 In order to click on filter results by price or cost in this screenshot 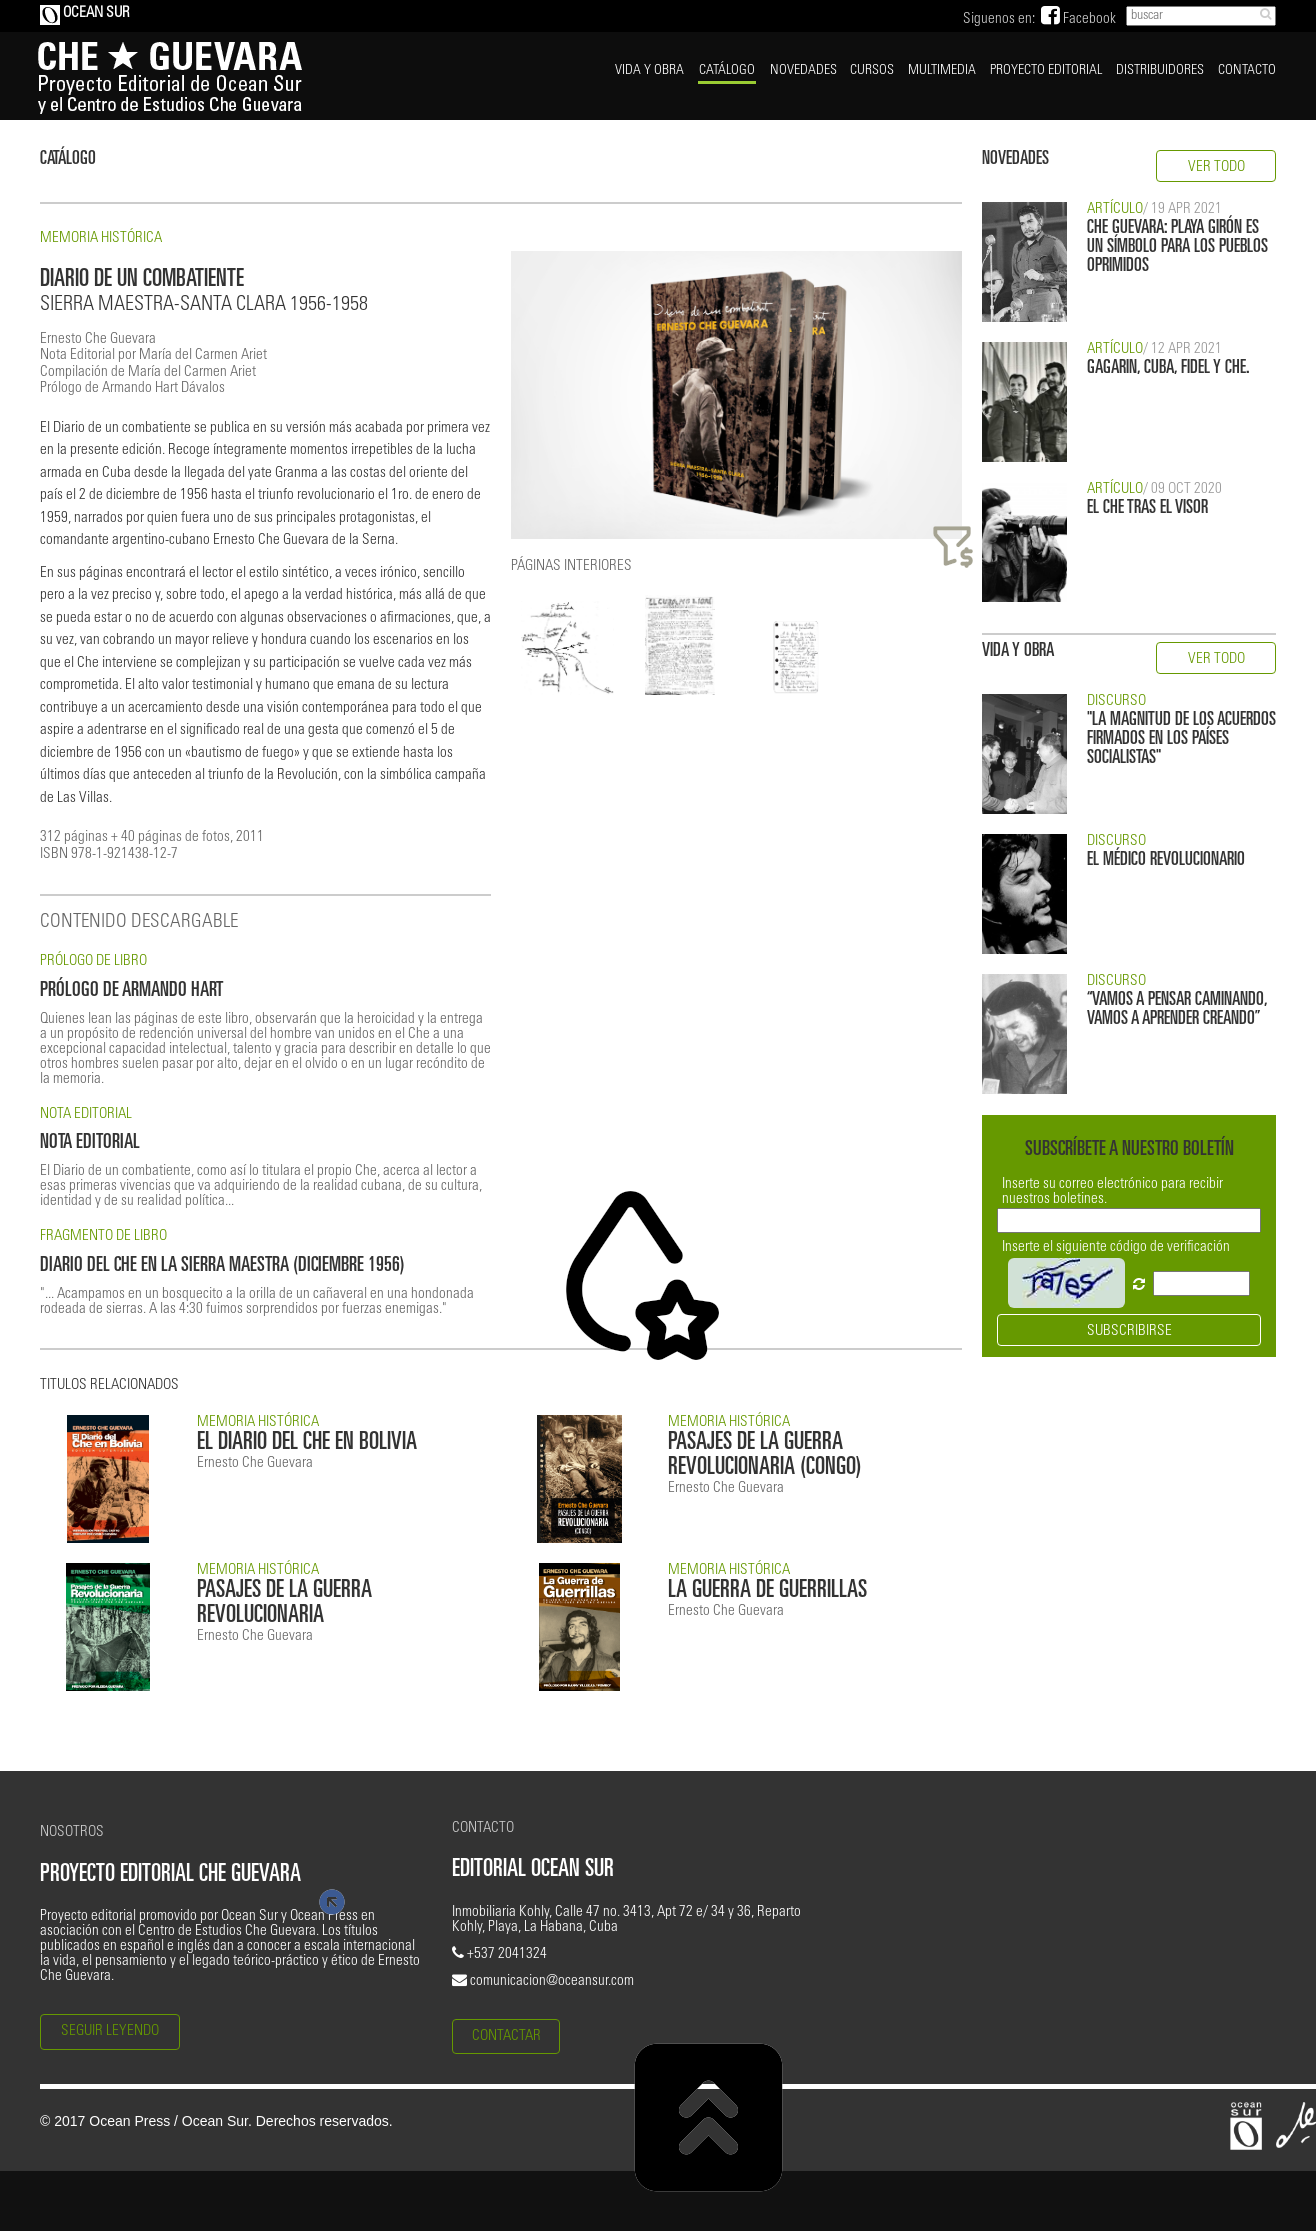, I will do `click(952, 545)`.